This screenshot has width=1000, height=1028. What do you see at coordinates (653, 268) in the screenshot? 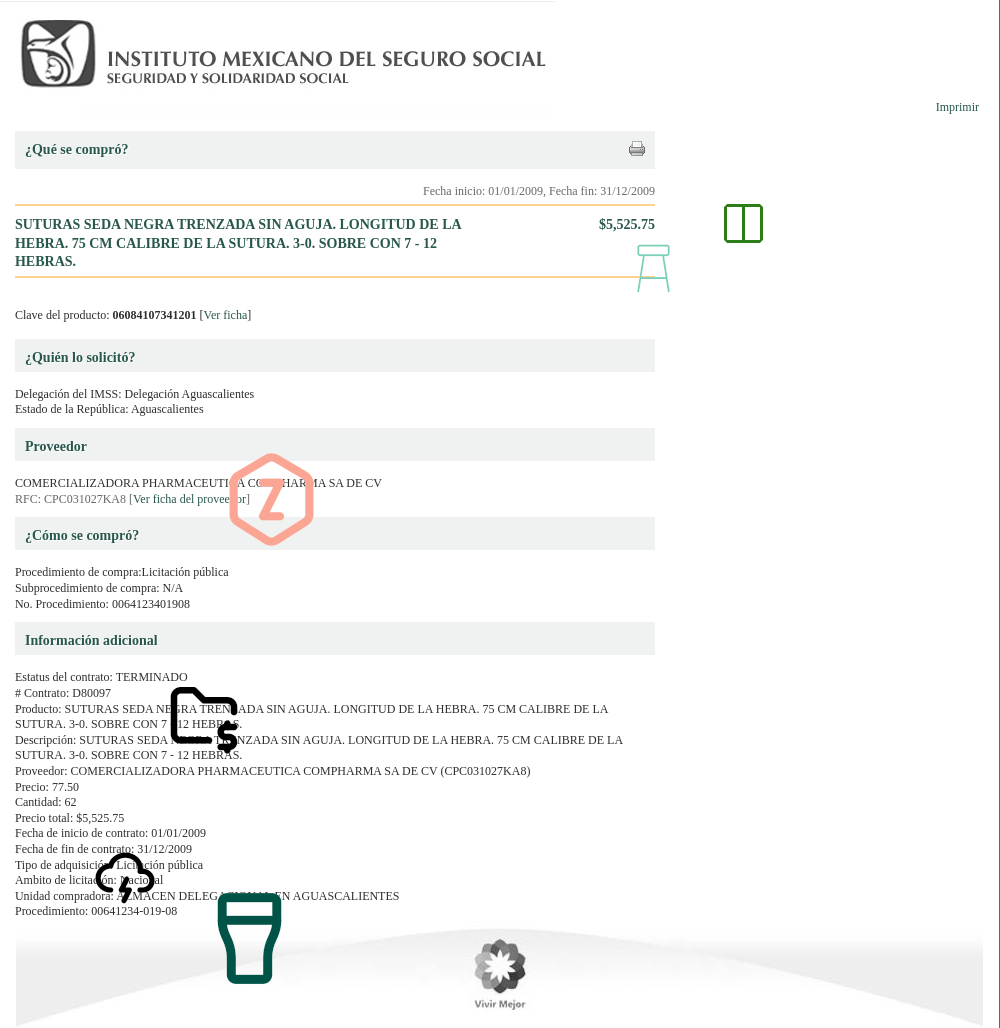
I see `browse furniture or seating options` at bounding box center [653, 268].